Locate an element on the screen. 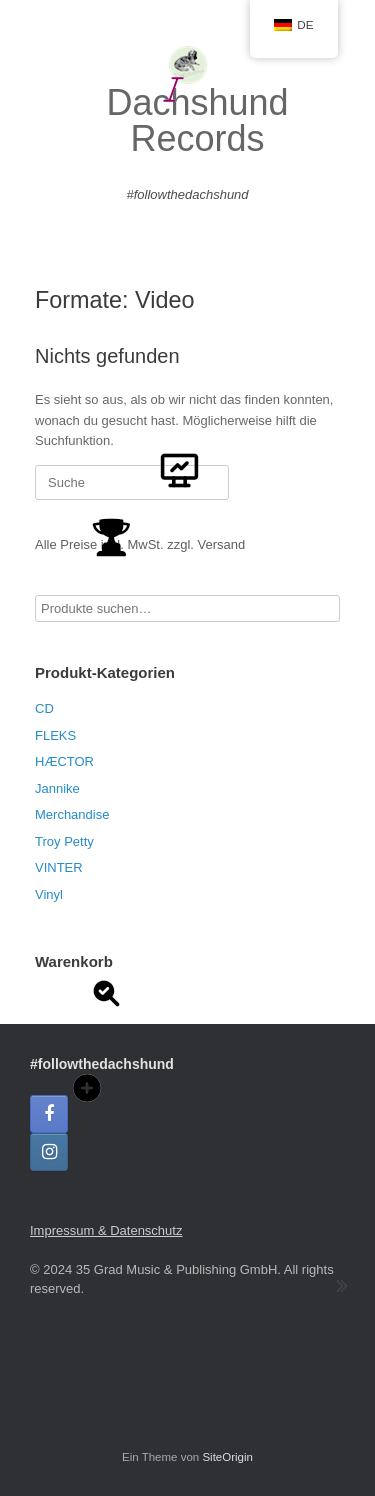  skip forward or advance quickly is located at coordinates (342, 1286).